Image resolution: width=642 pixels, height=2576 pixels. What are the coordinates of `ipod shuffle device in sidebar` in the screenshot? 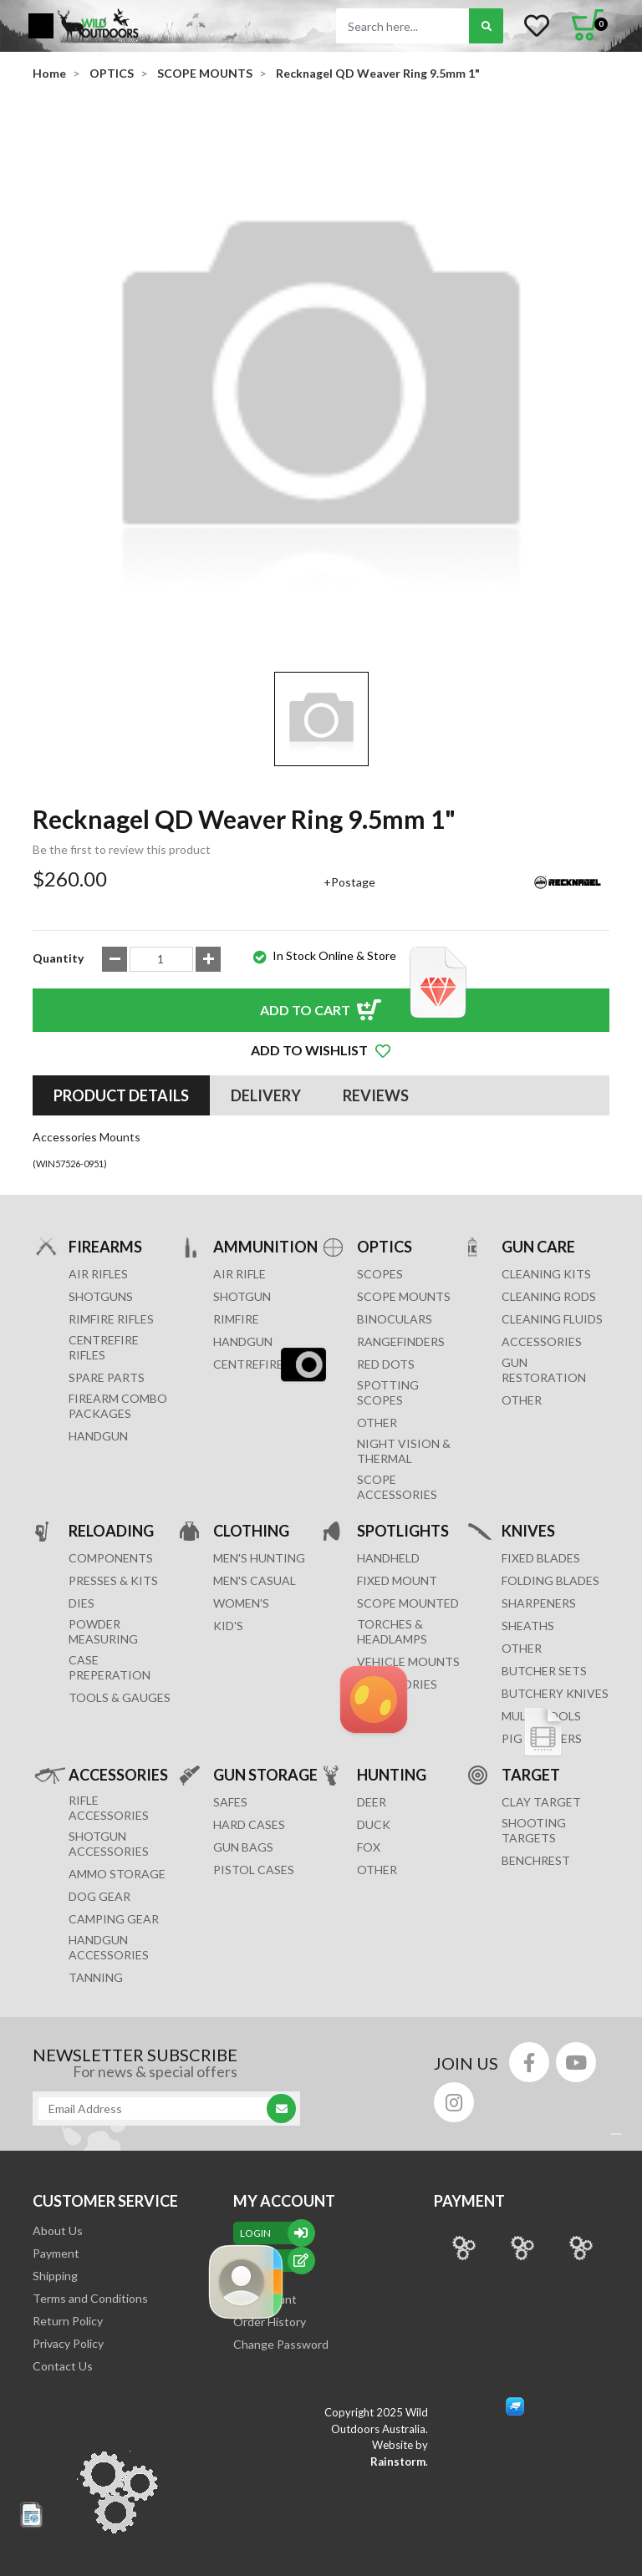 It's located at (303, 1363).